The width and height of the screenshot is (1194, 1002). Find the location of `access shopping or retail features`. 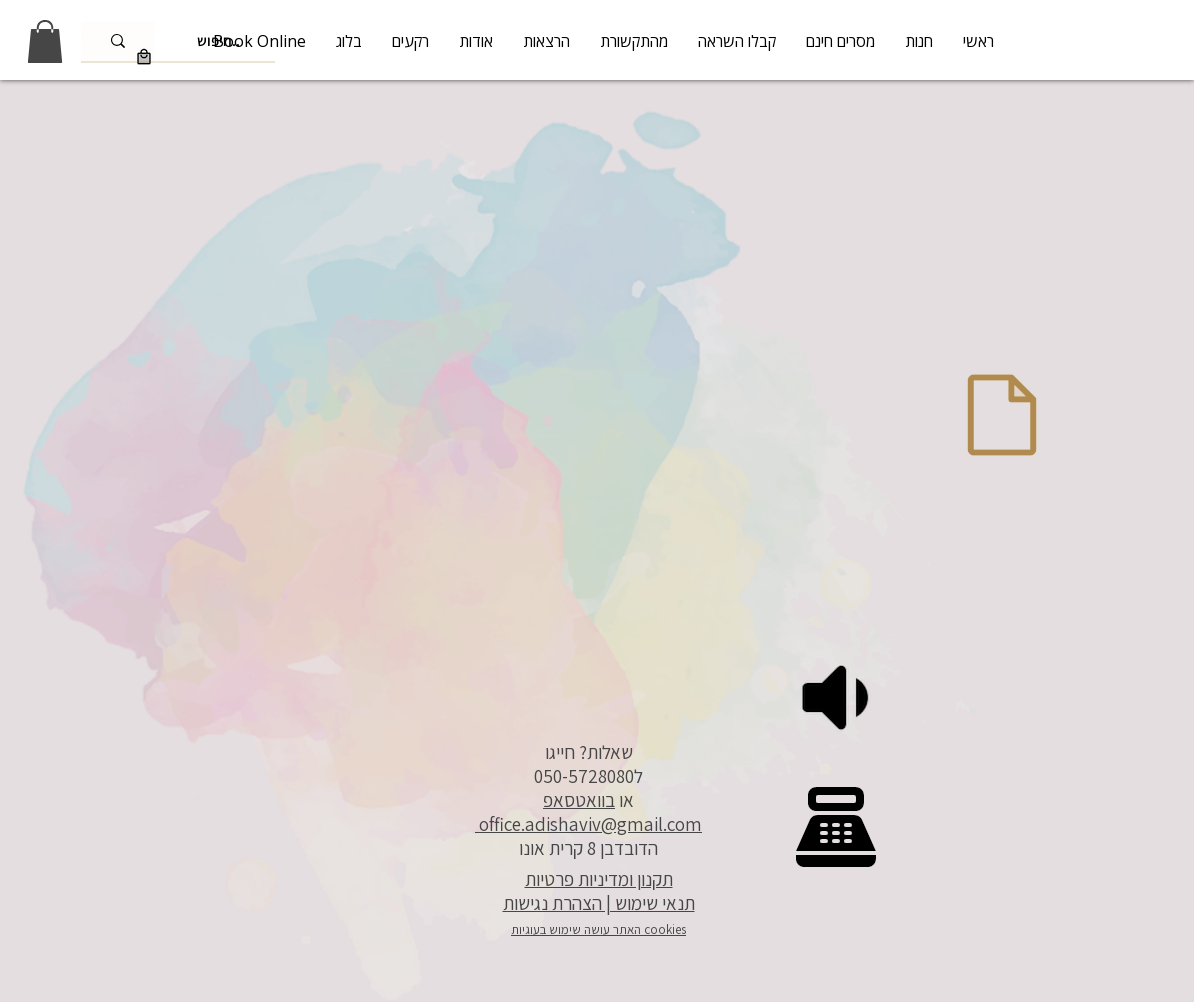

access shopping or retail features is located at coordinates (144, 57).